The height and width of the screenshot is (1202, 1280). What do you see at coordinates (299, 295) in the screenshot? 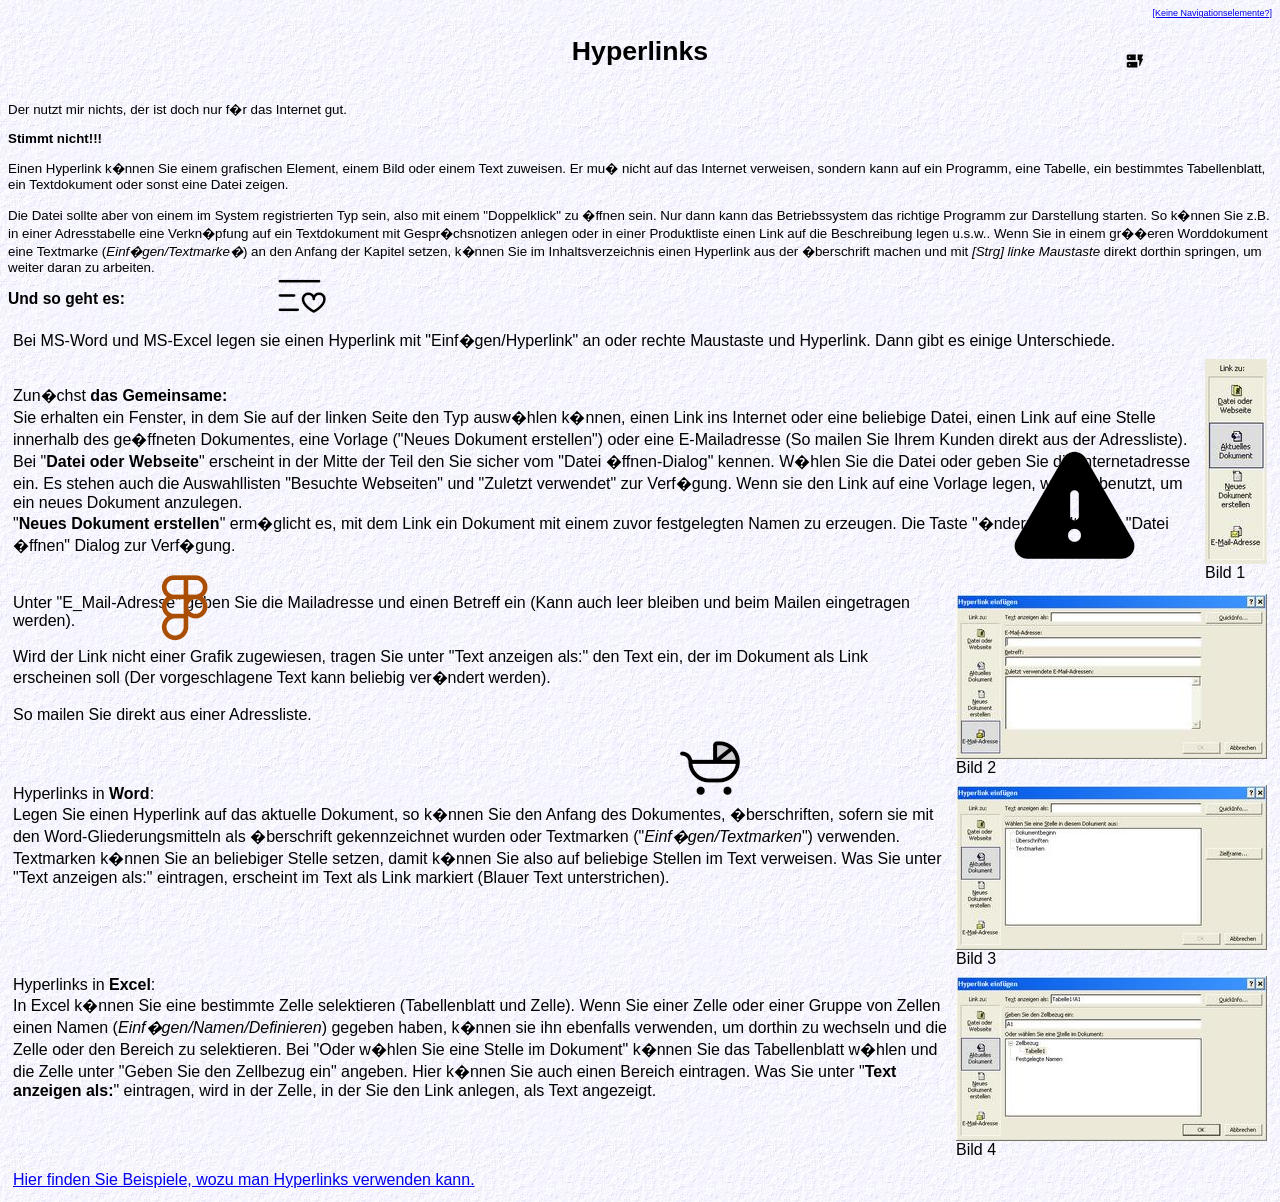
I see `view your favorites list` at bounding box center [299, 295].